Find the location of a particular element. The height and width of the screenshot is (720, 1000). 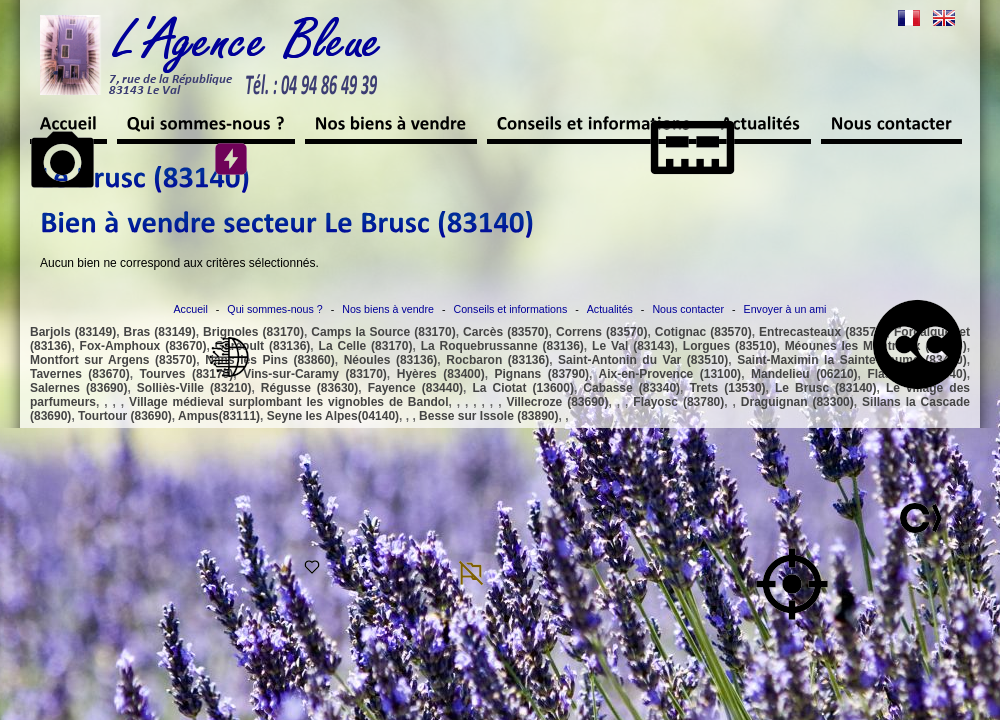

take a photo is located at coordinates (62, 159).